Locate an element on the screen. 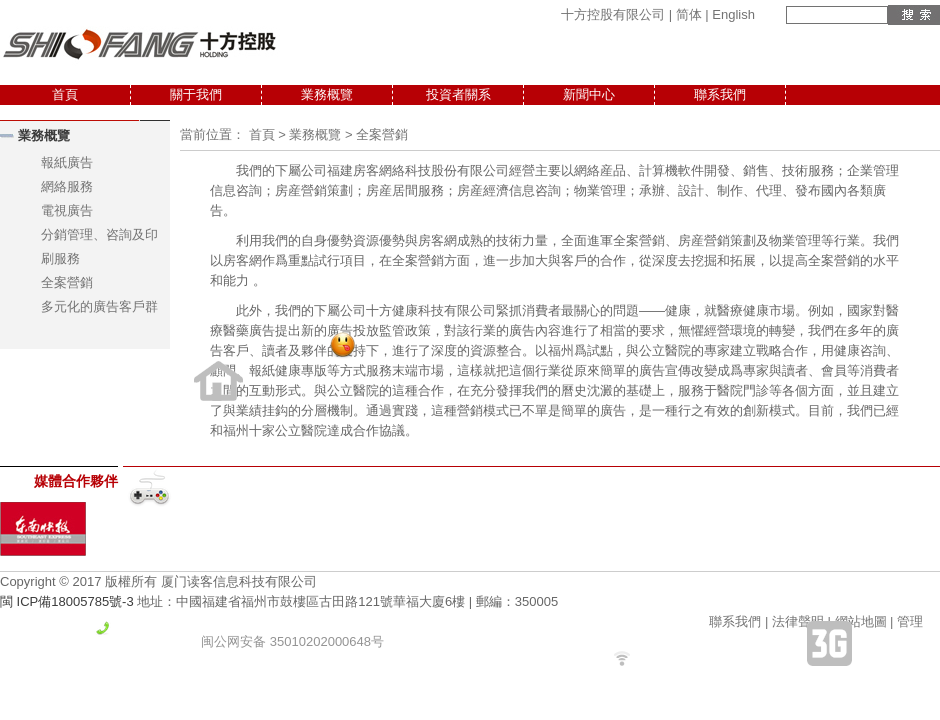 The height and width of the screenshot is (720, 940). navigate to home screen or directory is located at coordinates (218, 382).